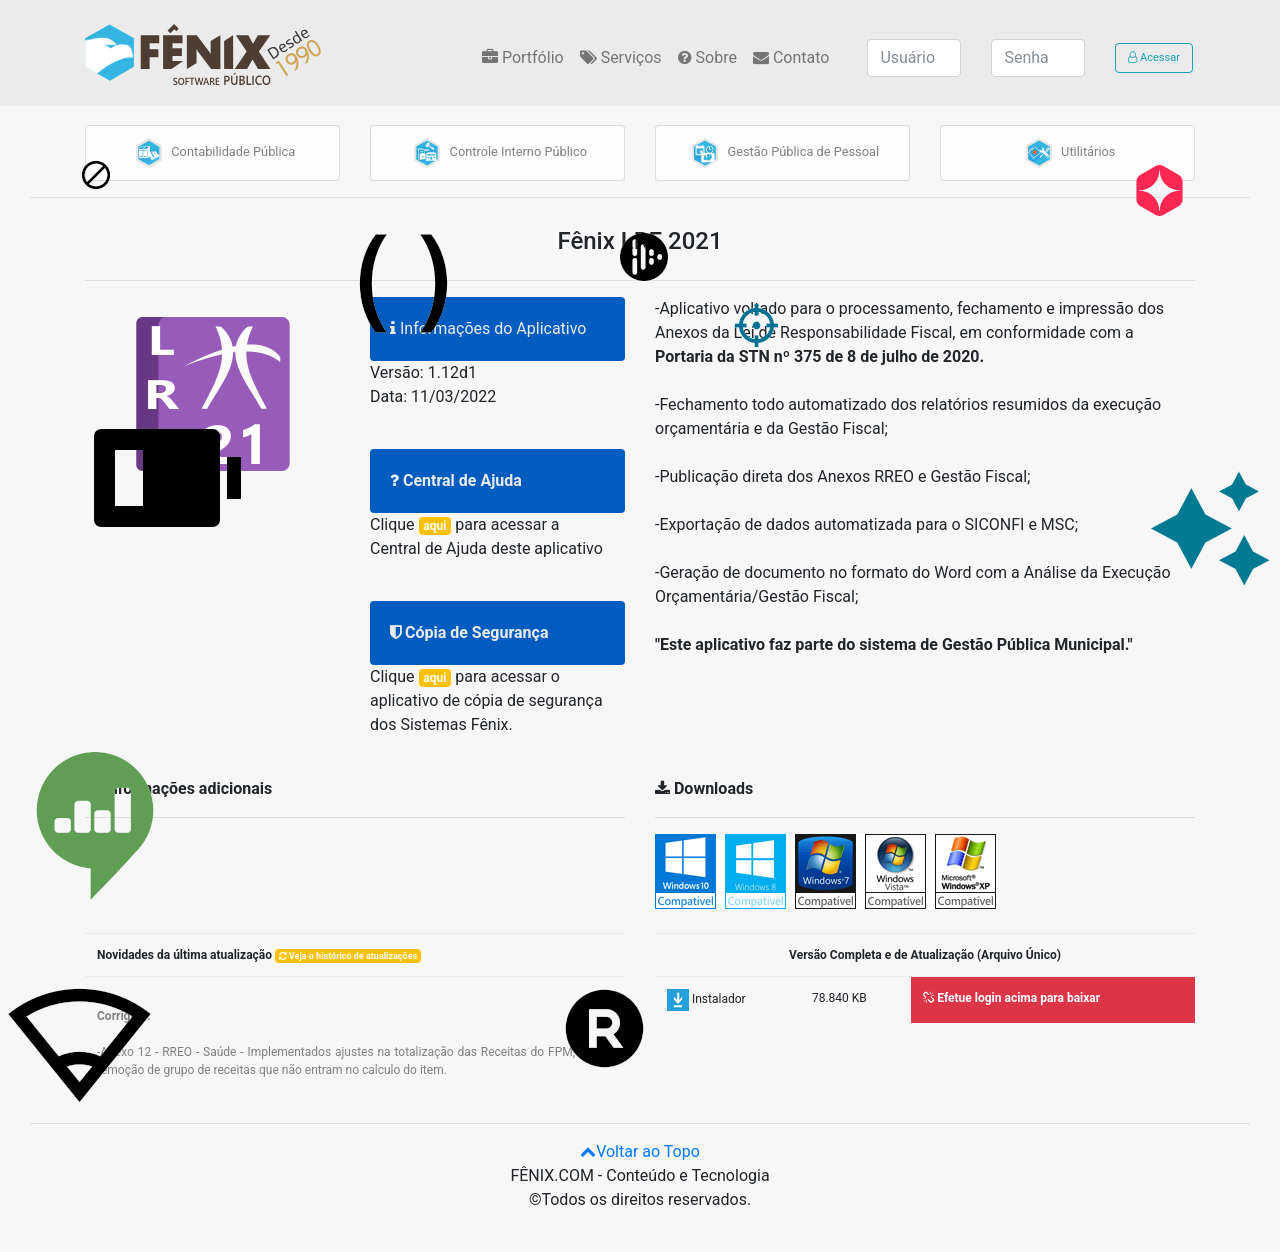 The width and height of the screenshot is (1280, 1252). I want to click on indicates low battery status, so click(164, 478).